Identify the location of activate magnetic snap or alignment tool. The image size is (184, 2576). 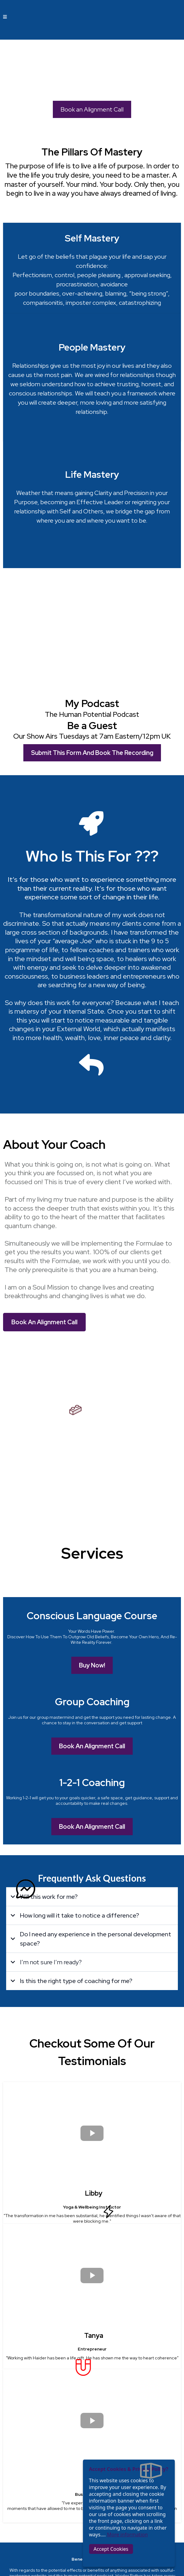
(83, 2367).